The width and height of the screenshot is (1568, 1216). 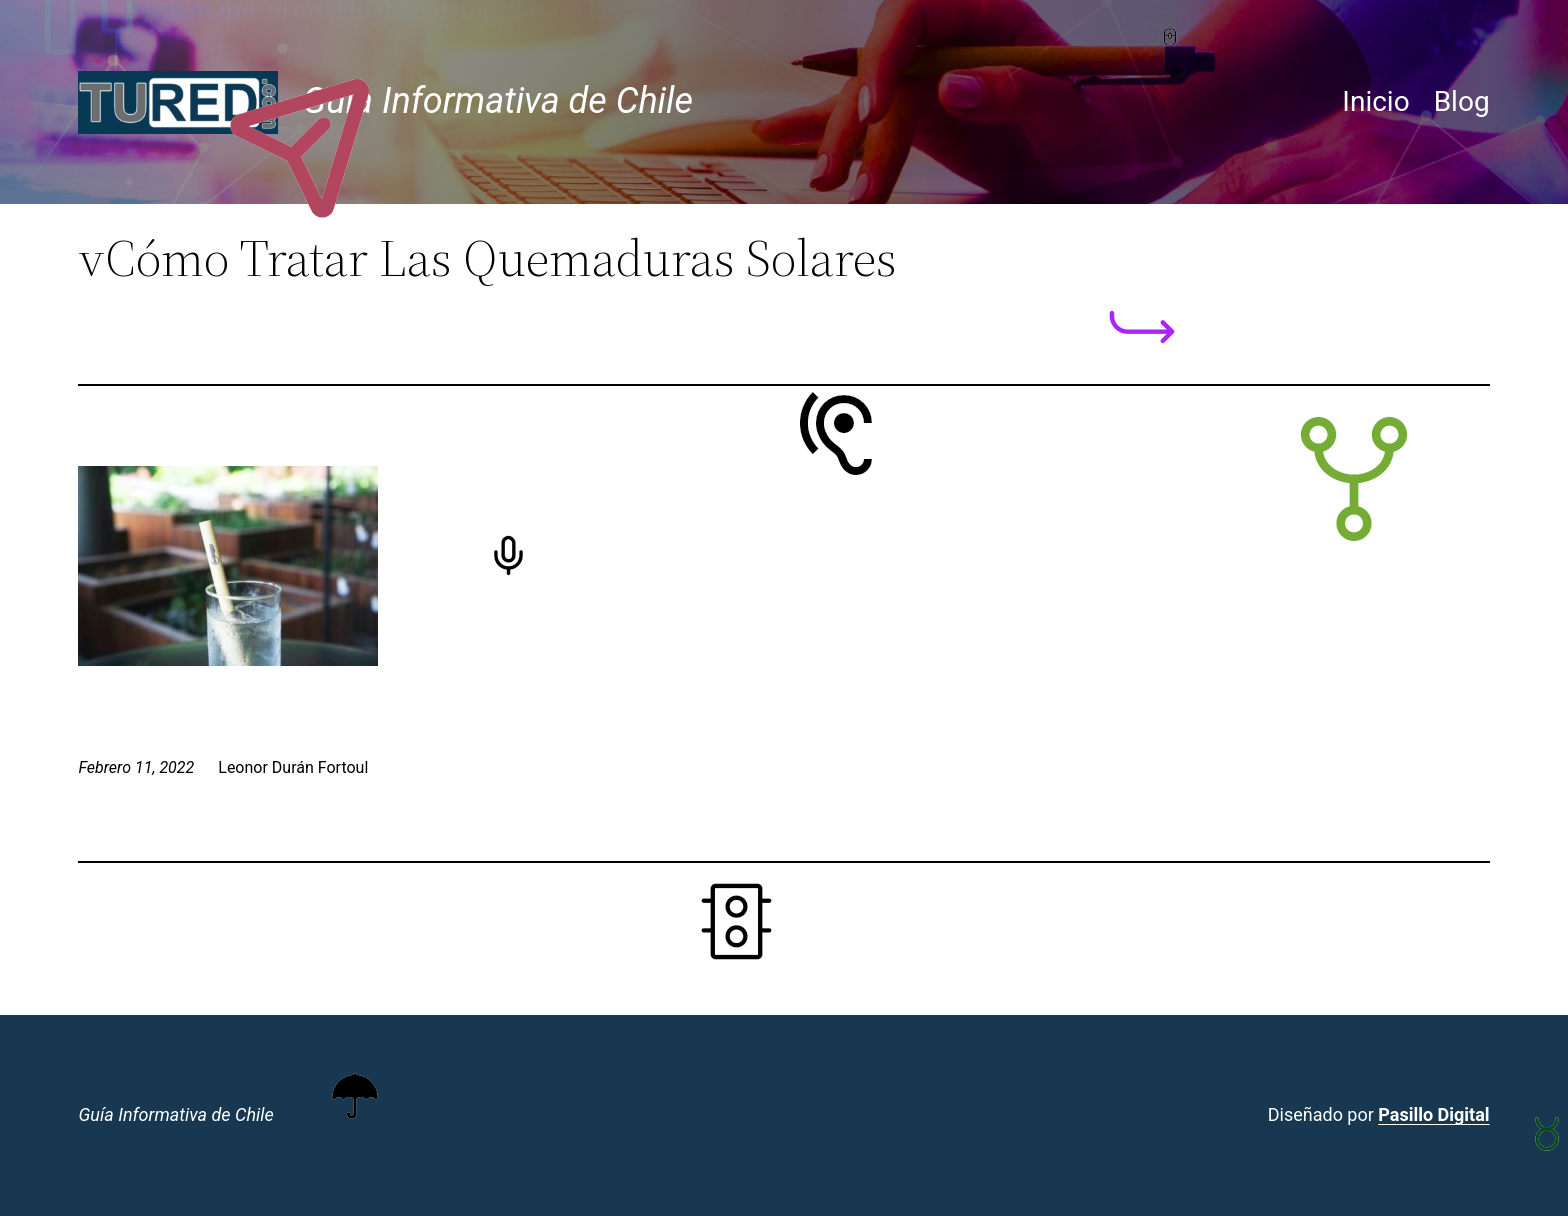 I want to click on indicates taurus zodiac sign, so click(x=1547, y=1134).